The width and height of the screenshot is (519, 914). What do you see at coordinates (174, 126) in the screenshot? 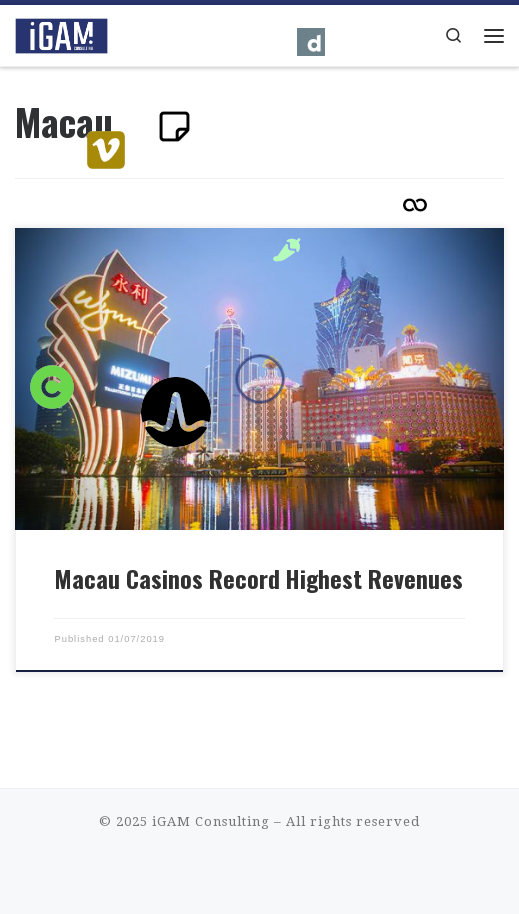
I see `create a new sticky note` at bounding box center [174, 126].